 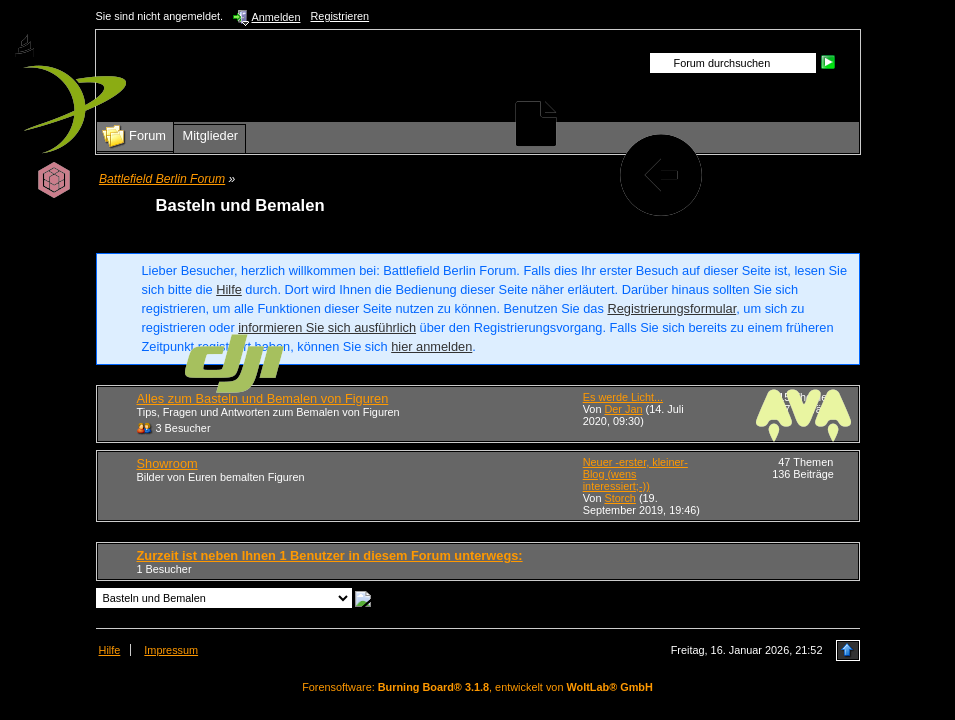 I want to click on AVA JavaScript testing framework logo, so click(x=803, y=415).